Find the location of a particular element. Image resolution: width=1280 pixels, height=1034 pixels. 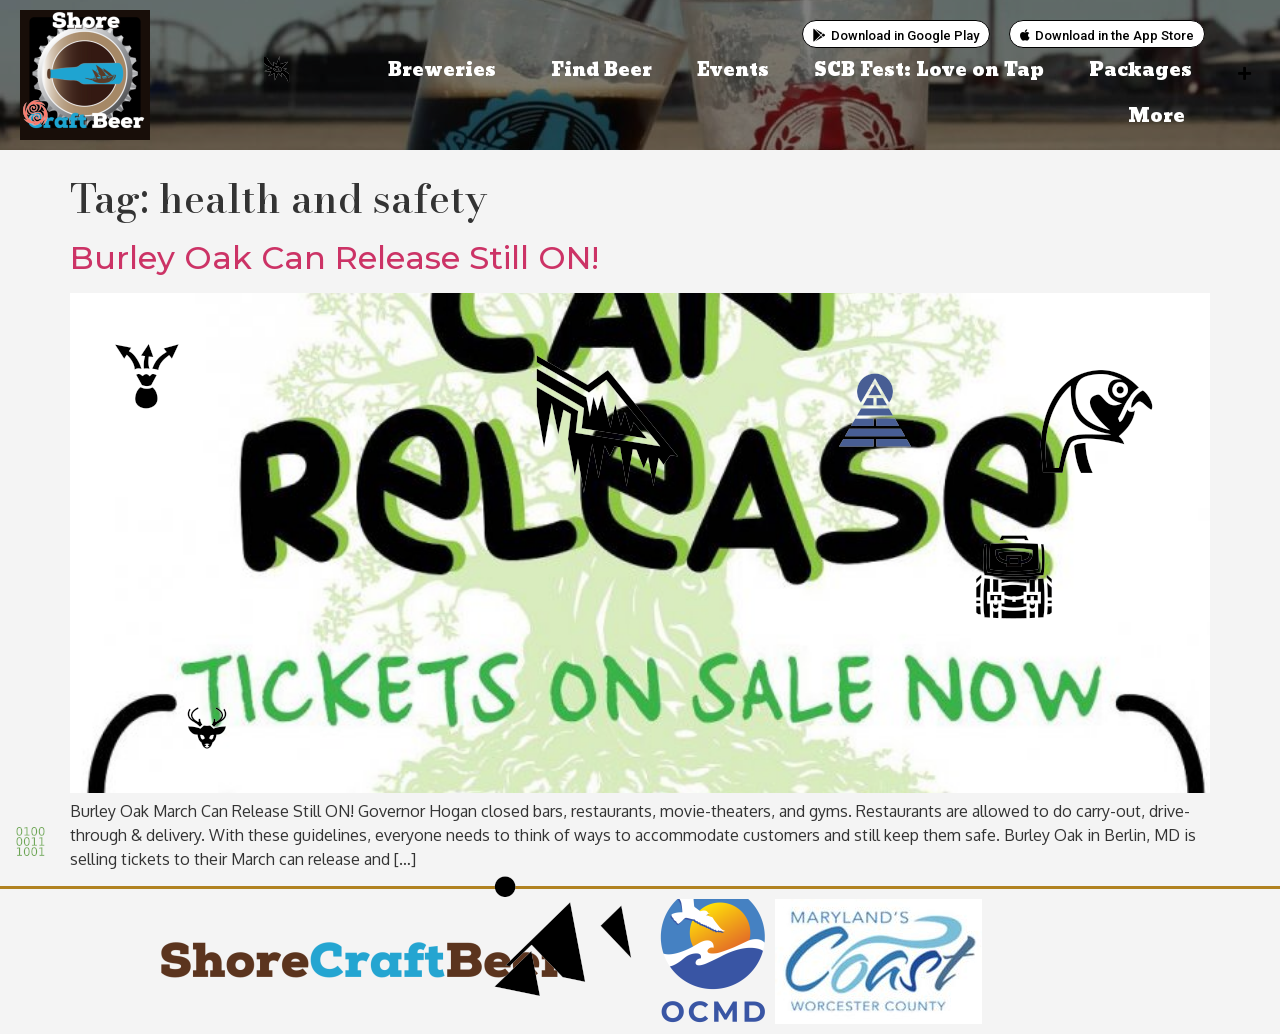

track your expenses is located at coordinates (147, 376).